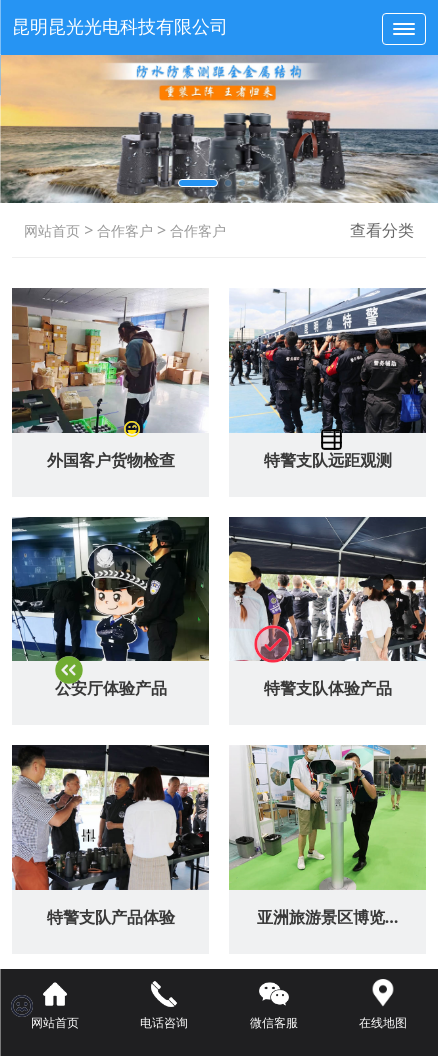 The image size is (438, 1056). Describe the element at coordinates (273, 644) in the screenshot. I see `indicates successful completion of an action` at that location.